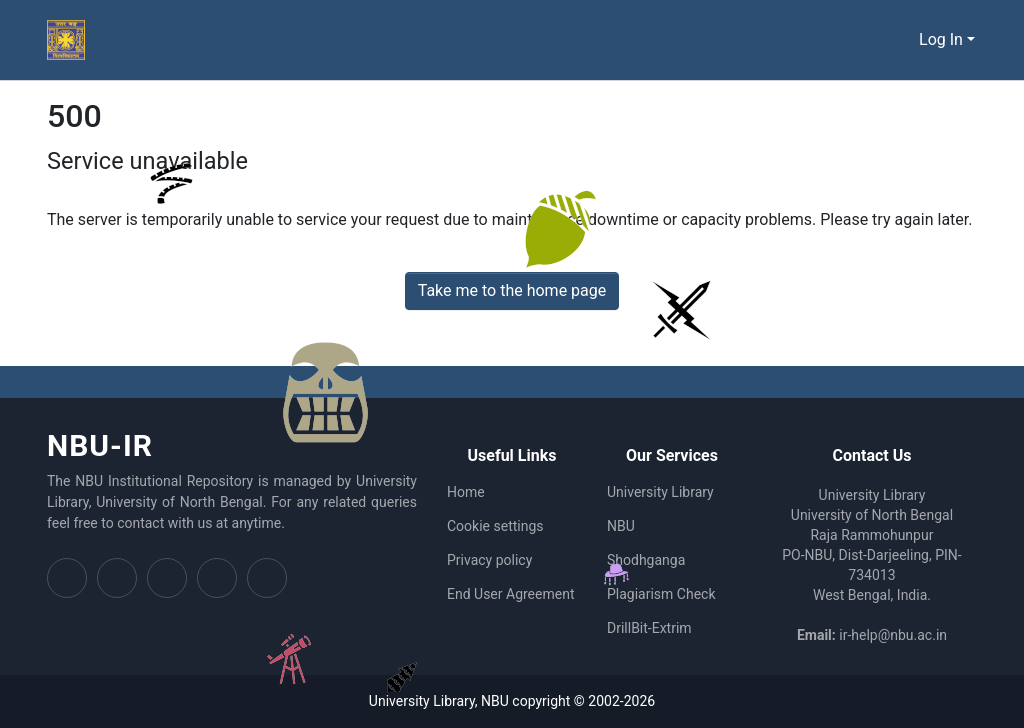  Describe the element at coordinates (326, 392) in the screenshot. I see `select a totem or tribal-themed game element` at that location.